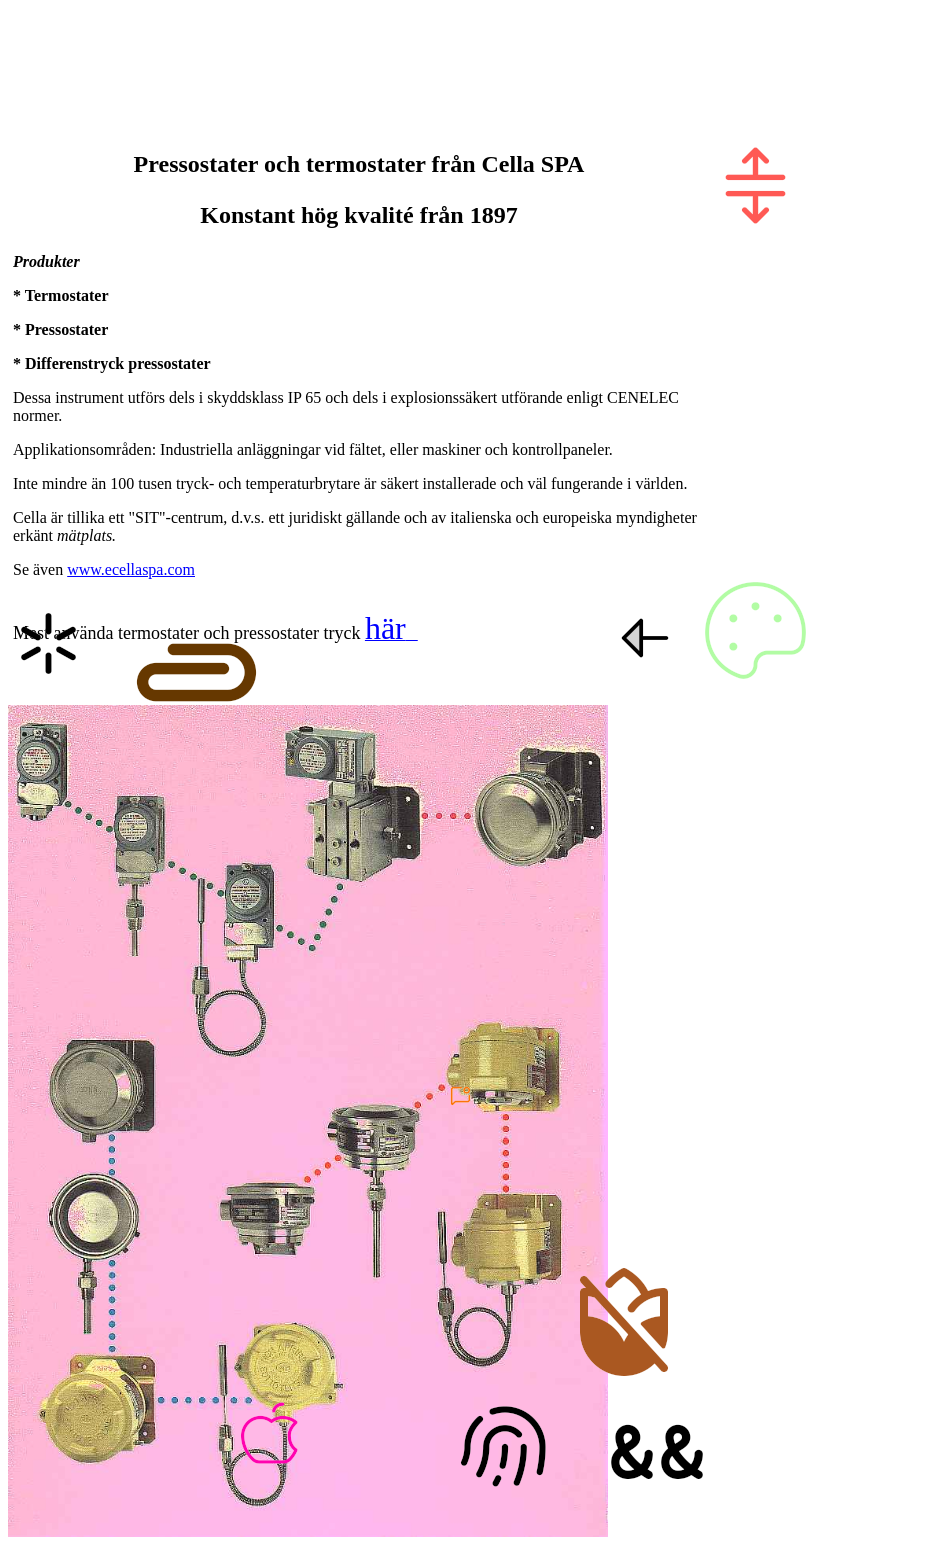 The width and height of the screenshot is (926, 1553). What do you see at coordinates (48, 643) in the screenshot?
I see `walmart app or website link` at bounding box center [48, 643].